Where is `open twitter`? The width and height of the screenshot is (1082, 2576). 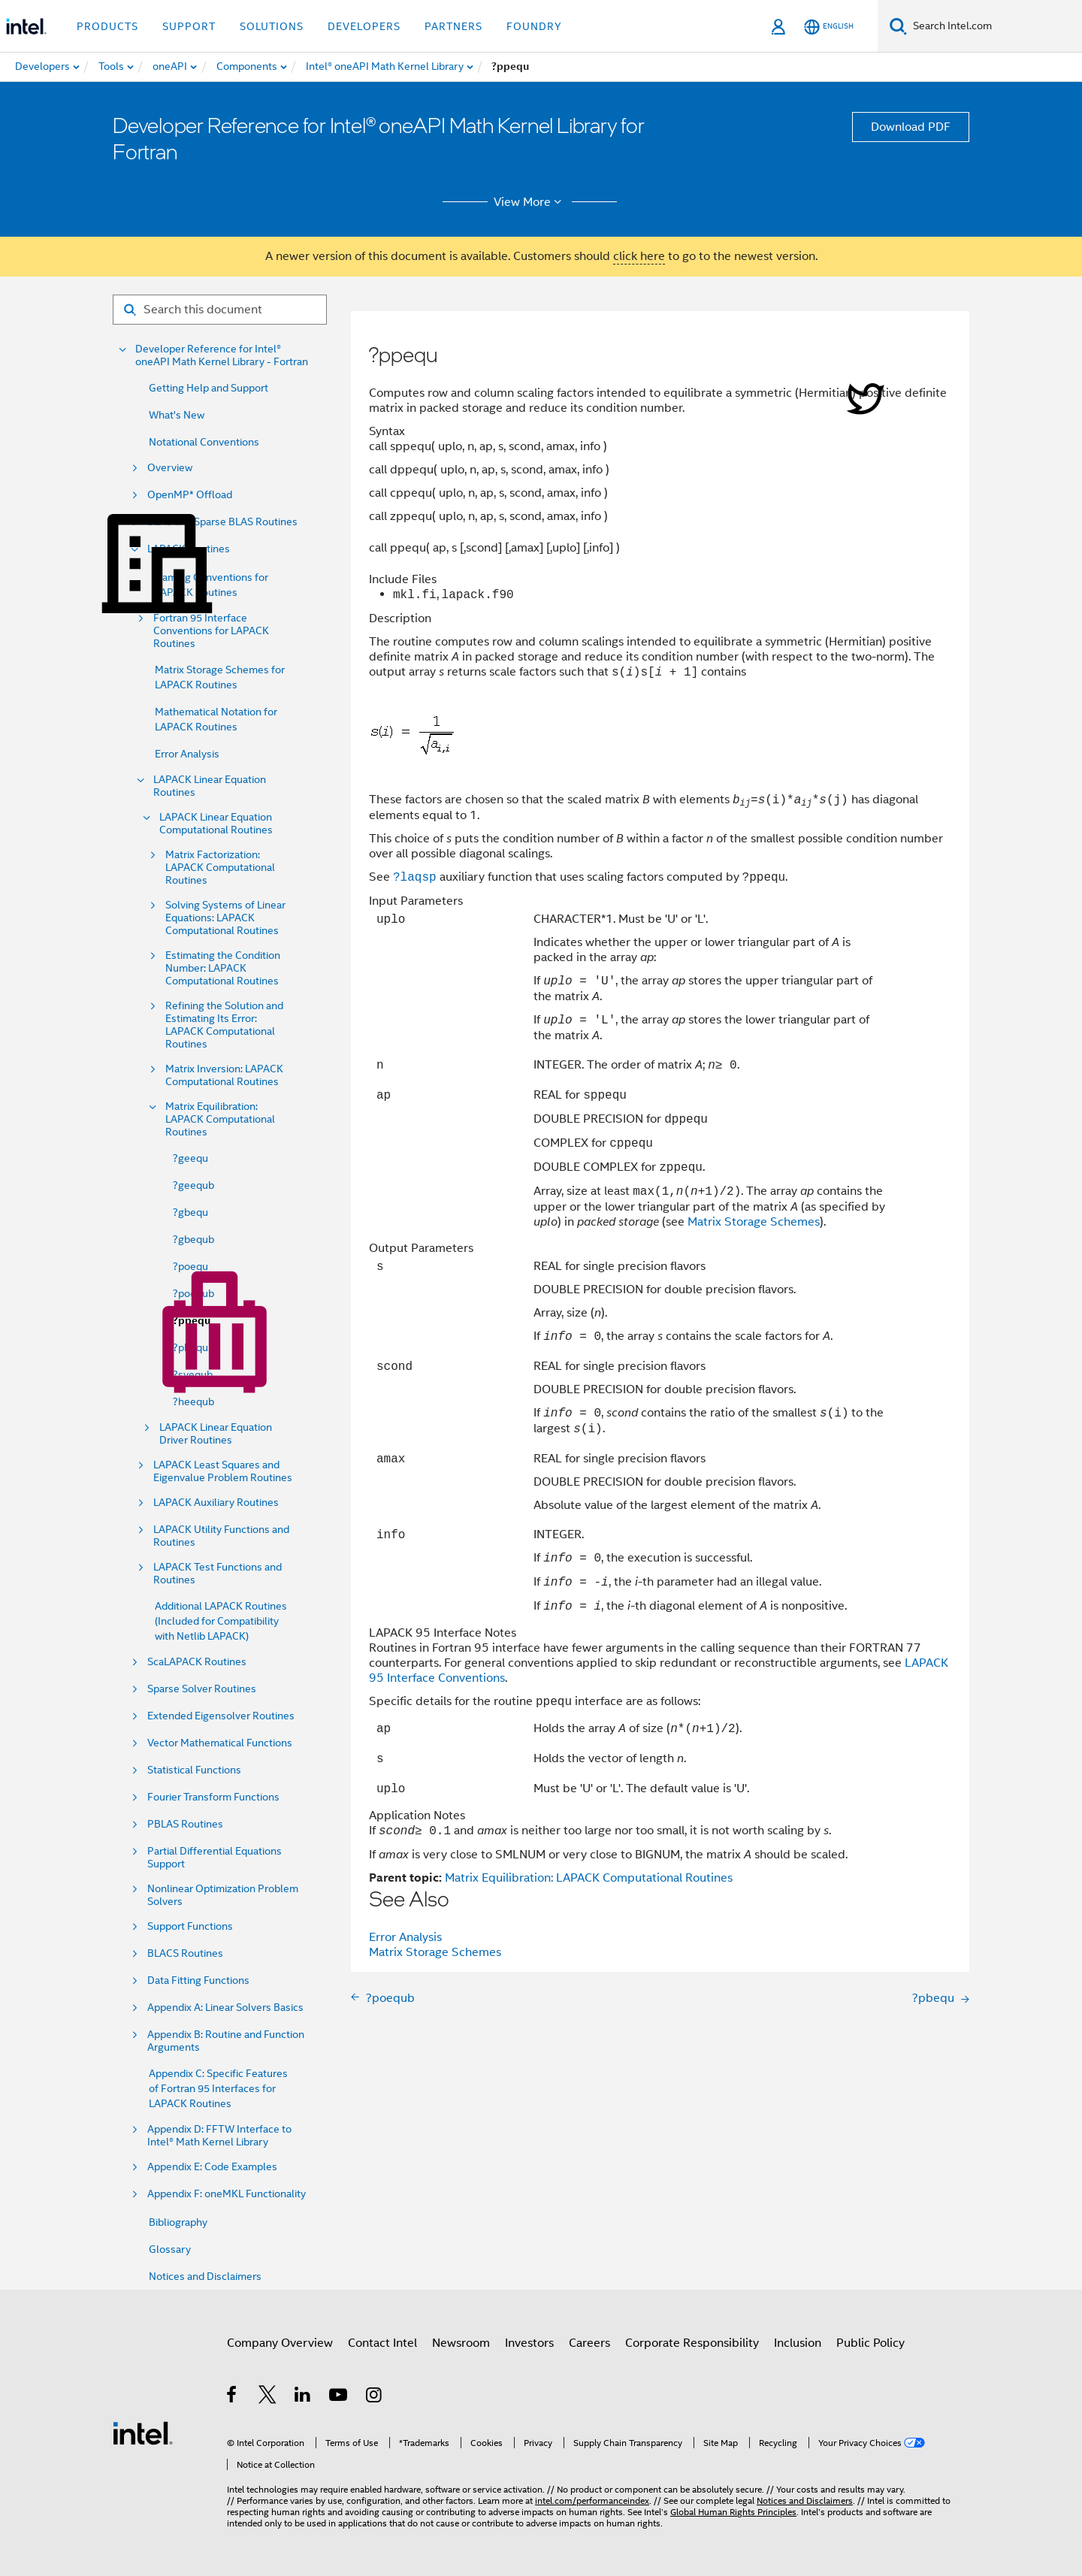 open twitter is located at coordinates (866, 399).